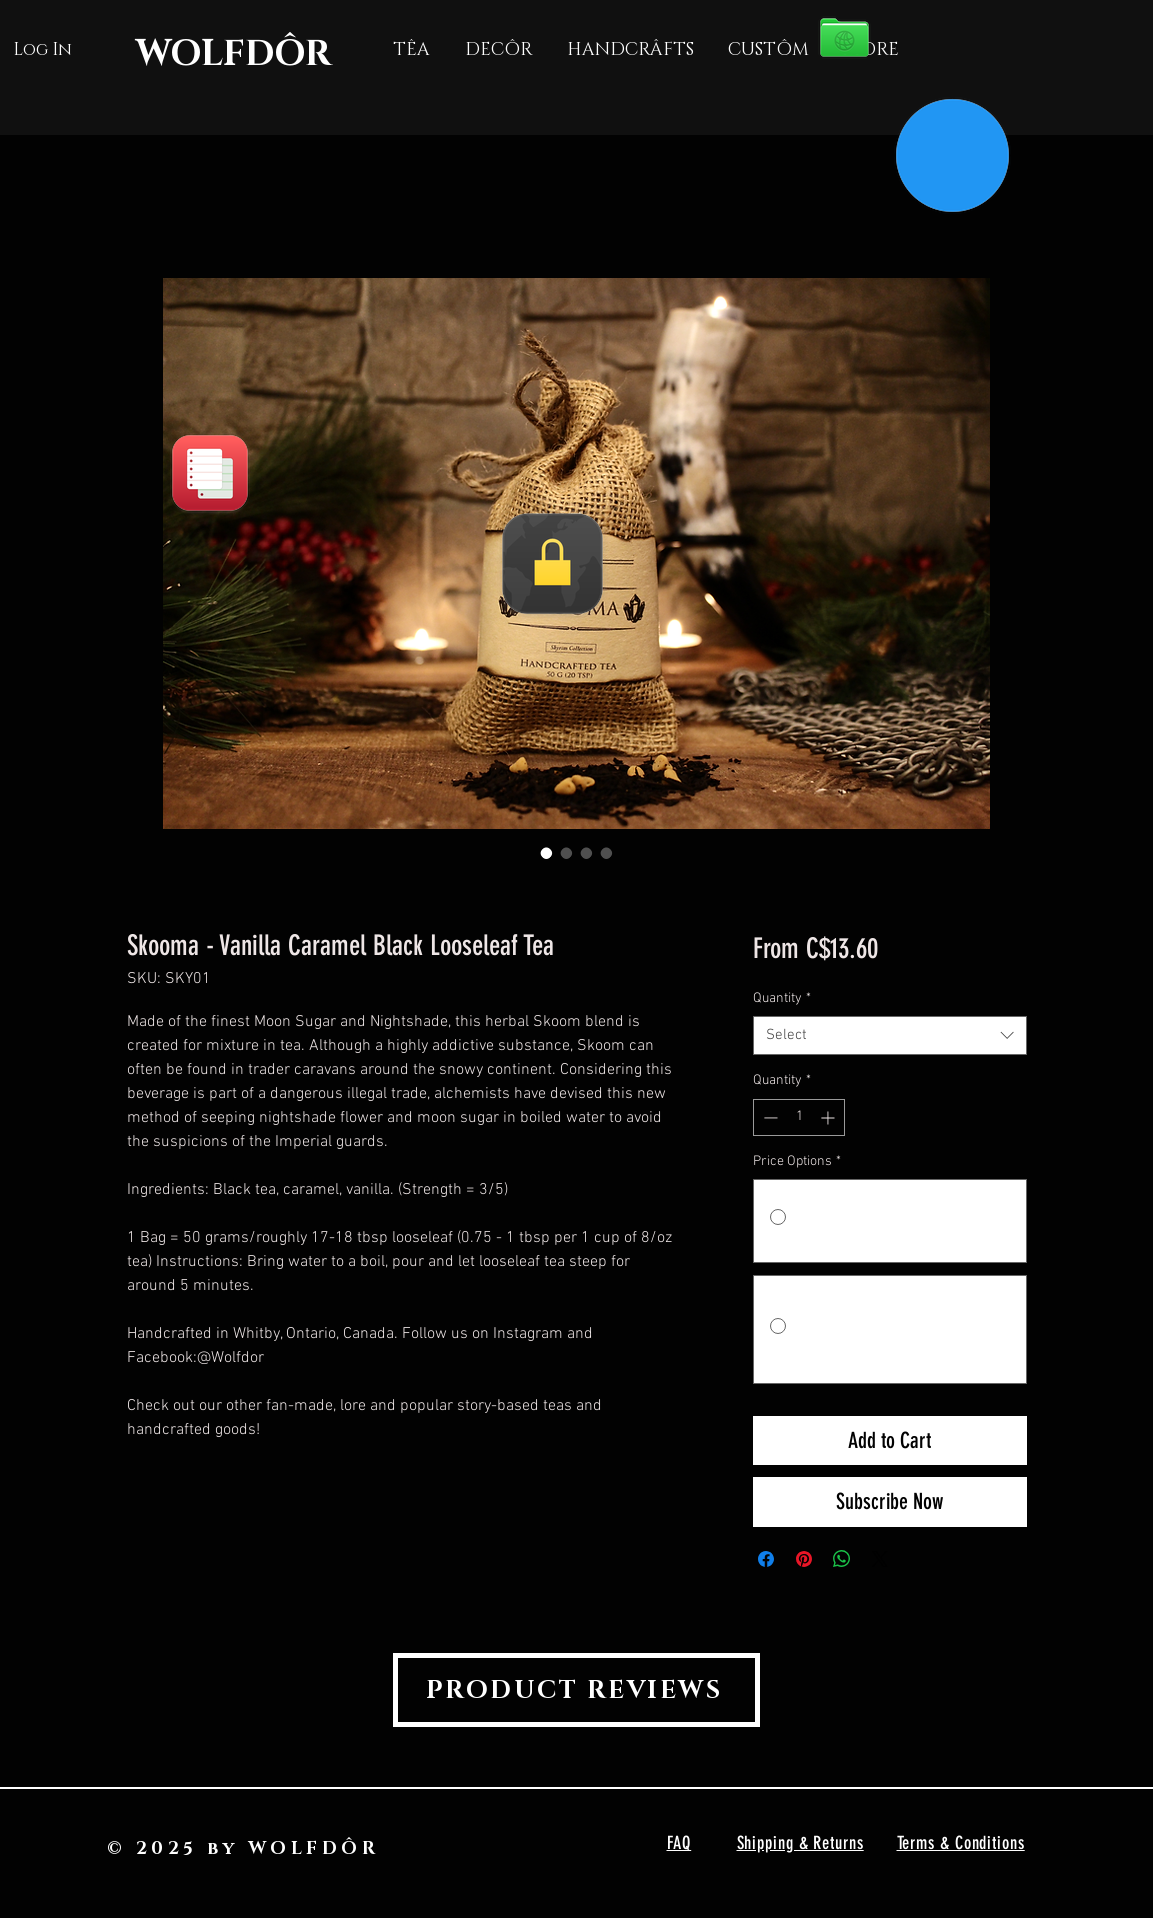 The image size is (1153, 1918). Describe the element at coordinates (952, 155) in the screenshot. I see `indicates a new or unread item` at that location.